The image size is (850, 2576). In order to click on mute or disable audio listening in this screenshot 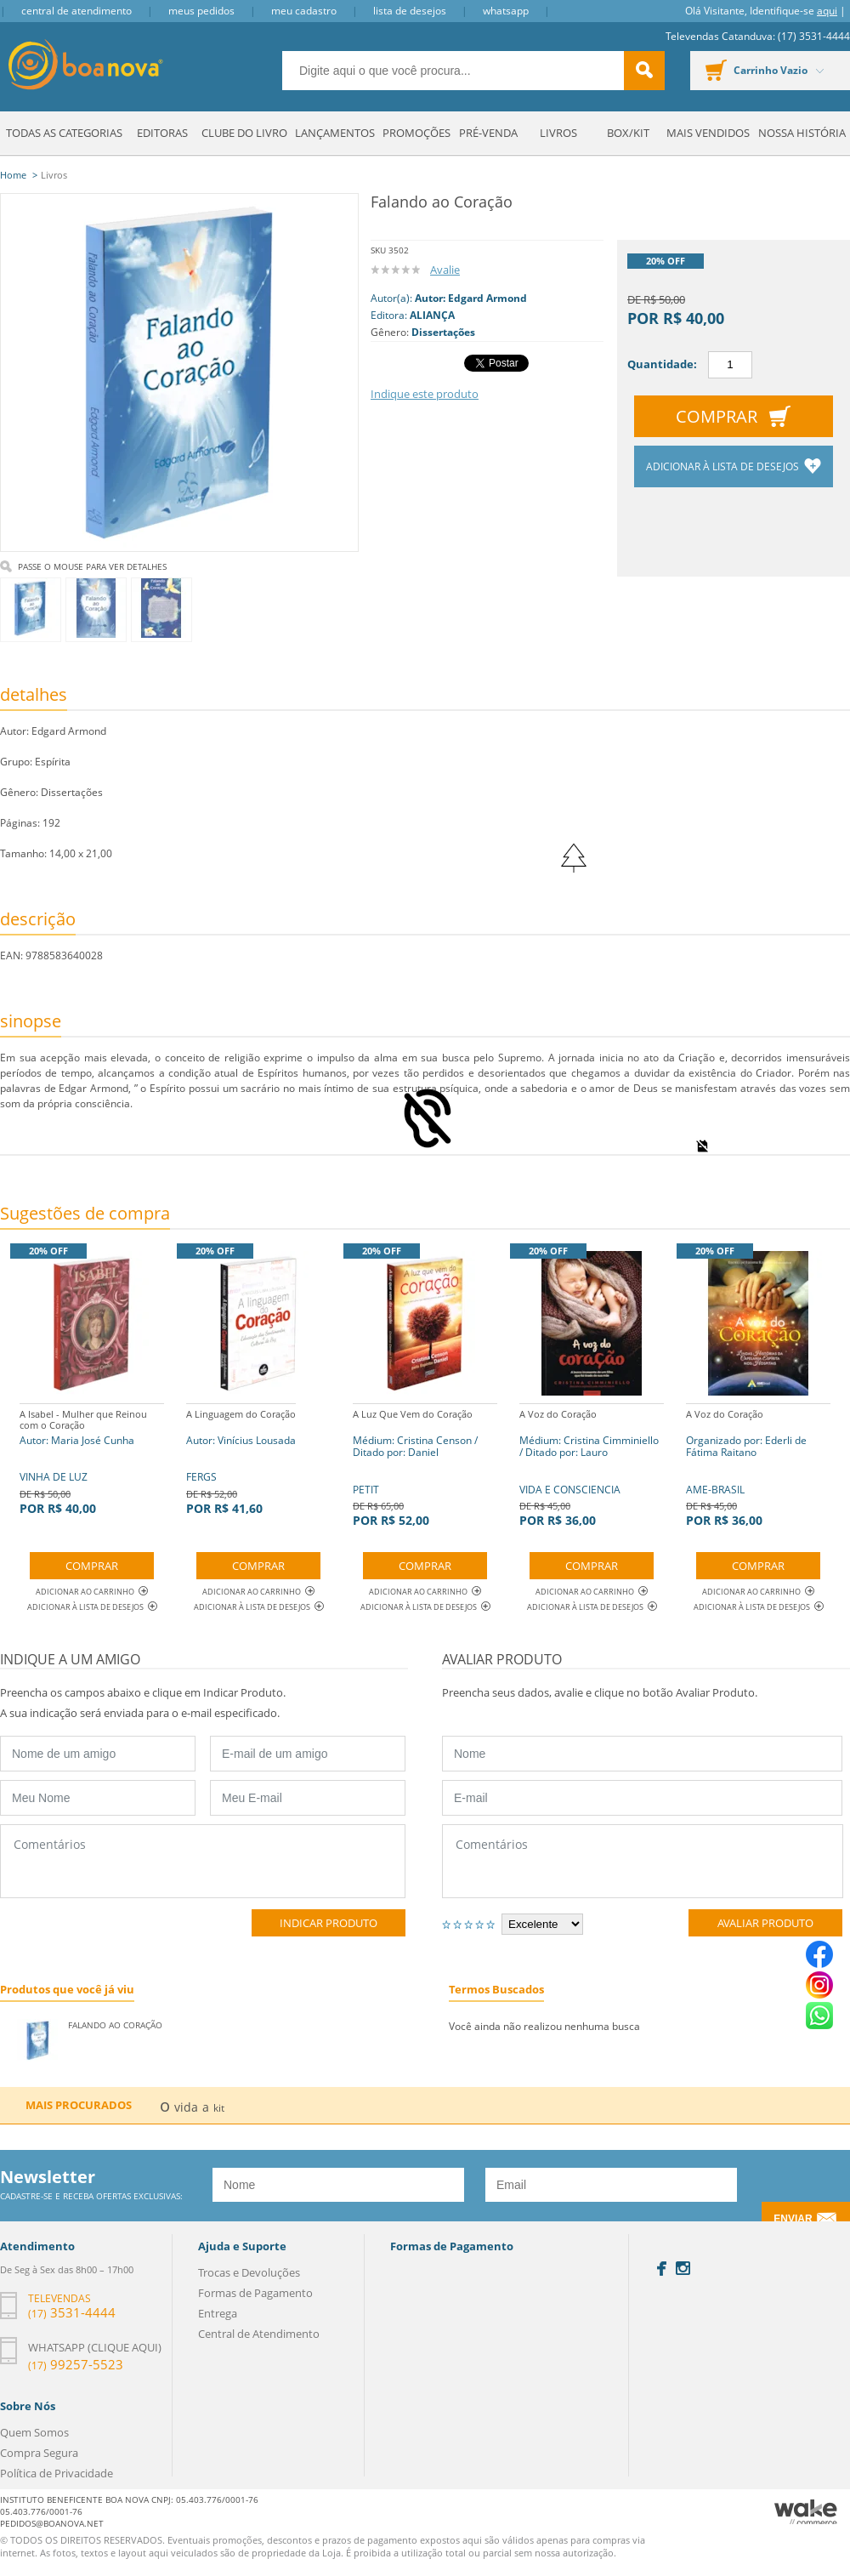, I will do `click(428, 1118)`.